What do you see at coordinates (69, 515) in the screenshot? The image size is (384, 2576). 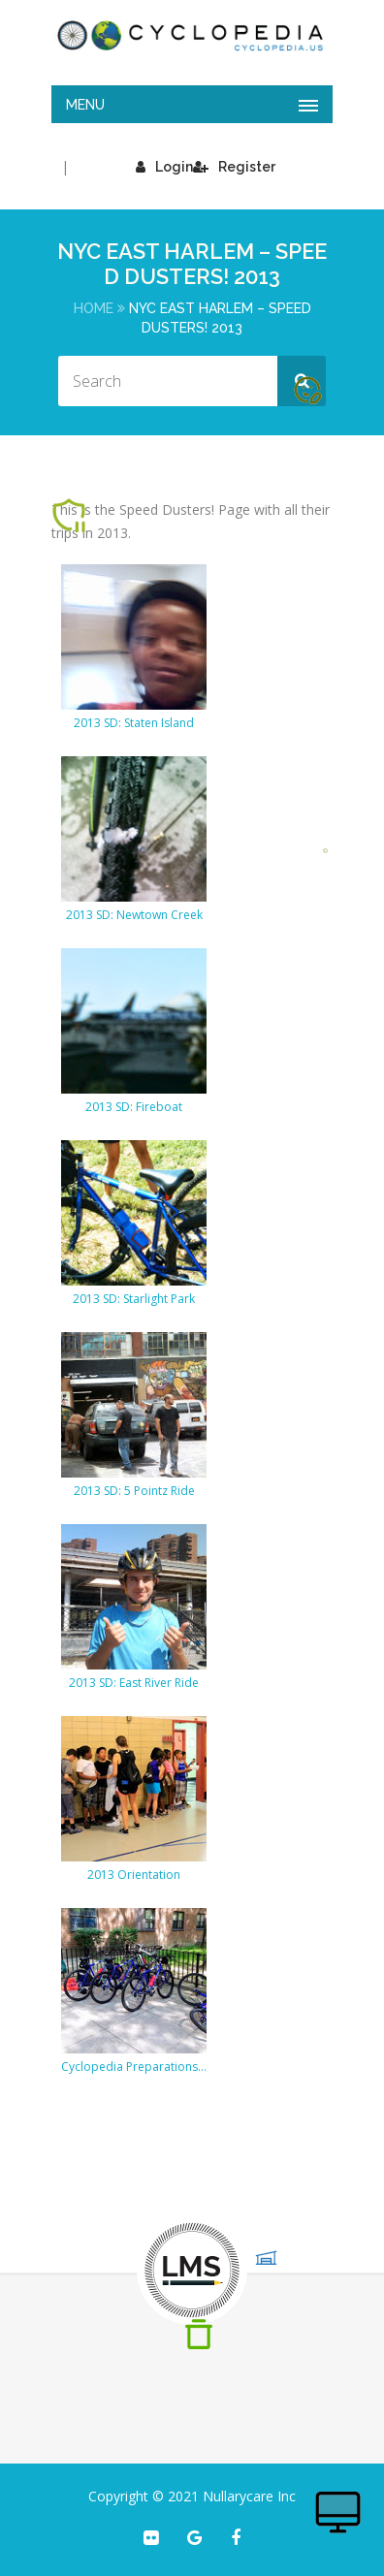 I see `pause security protection temporarily` at bounding box center [69, 515].